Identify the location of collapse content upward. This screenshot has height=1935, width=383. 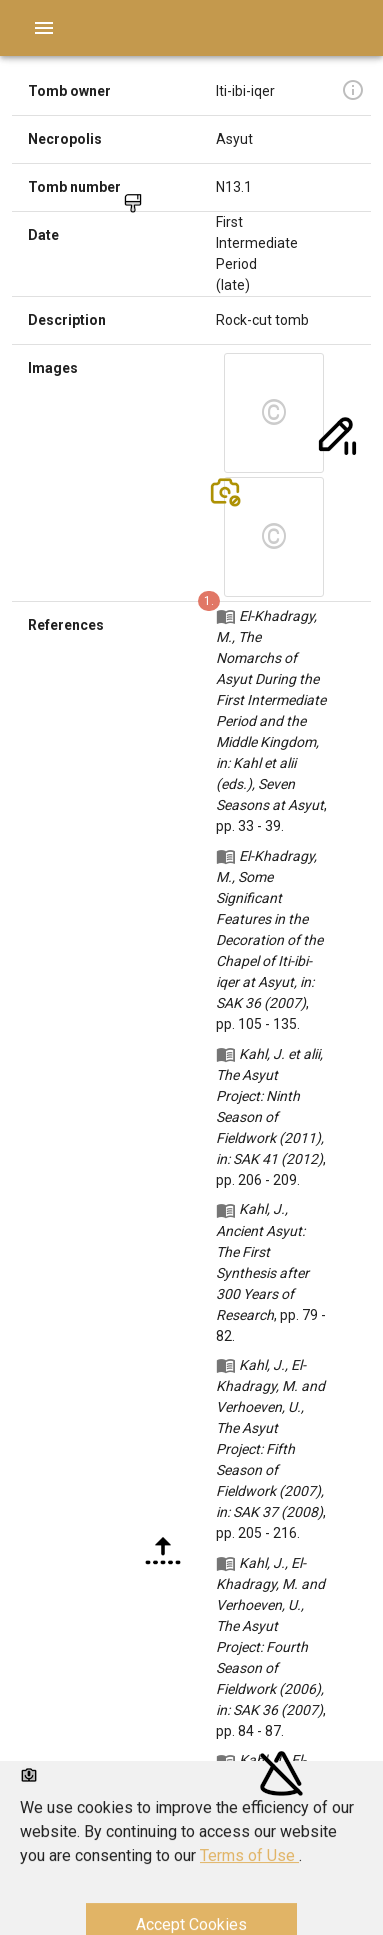
(163, 1553).